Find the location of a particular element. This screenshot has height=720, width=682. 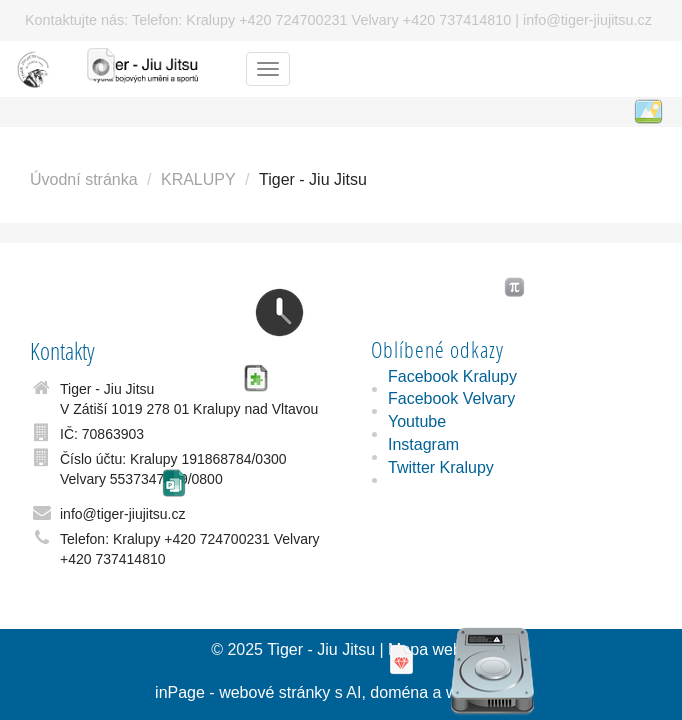

an openoffice extension or add-on file is located at coordinates (256, 378).